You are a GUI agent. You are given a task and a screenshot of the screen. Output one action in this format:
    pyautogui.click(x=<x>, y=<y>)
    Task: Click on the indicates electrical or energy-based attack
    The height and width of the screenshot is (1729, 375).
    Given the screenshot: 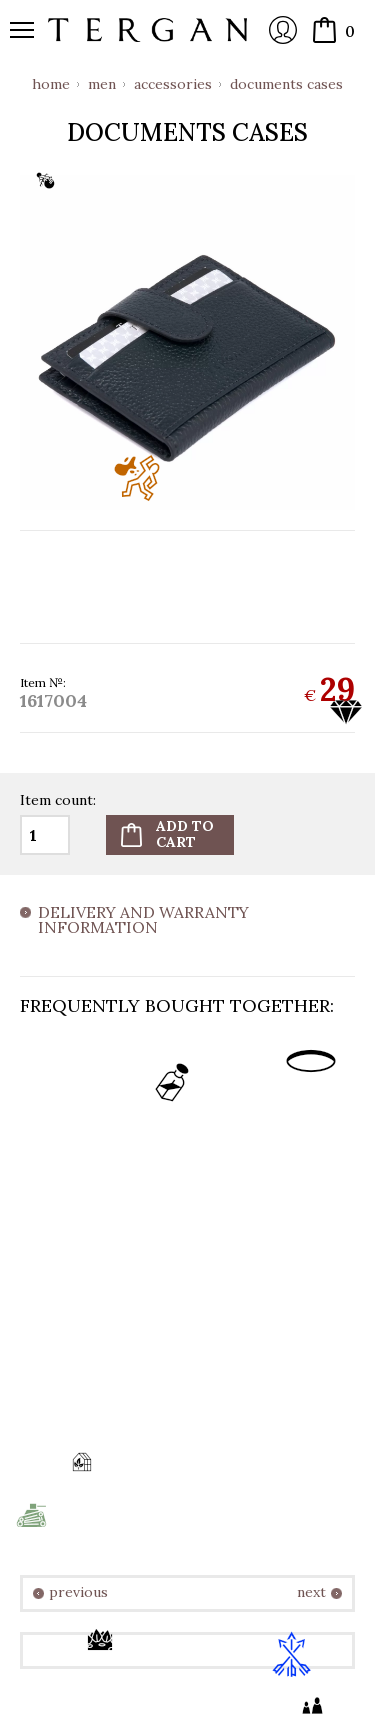 What is the action you would take?
    pyautogui.click(x=45, y=180)
    